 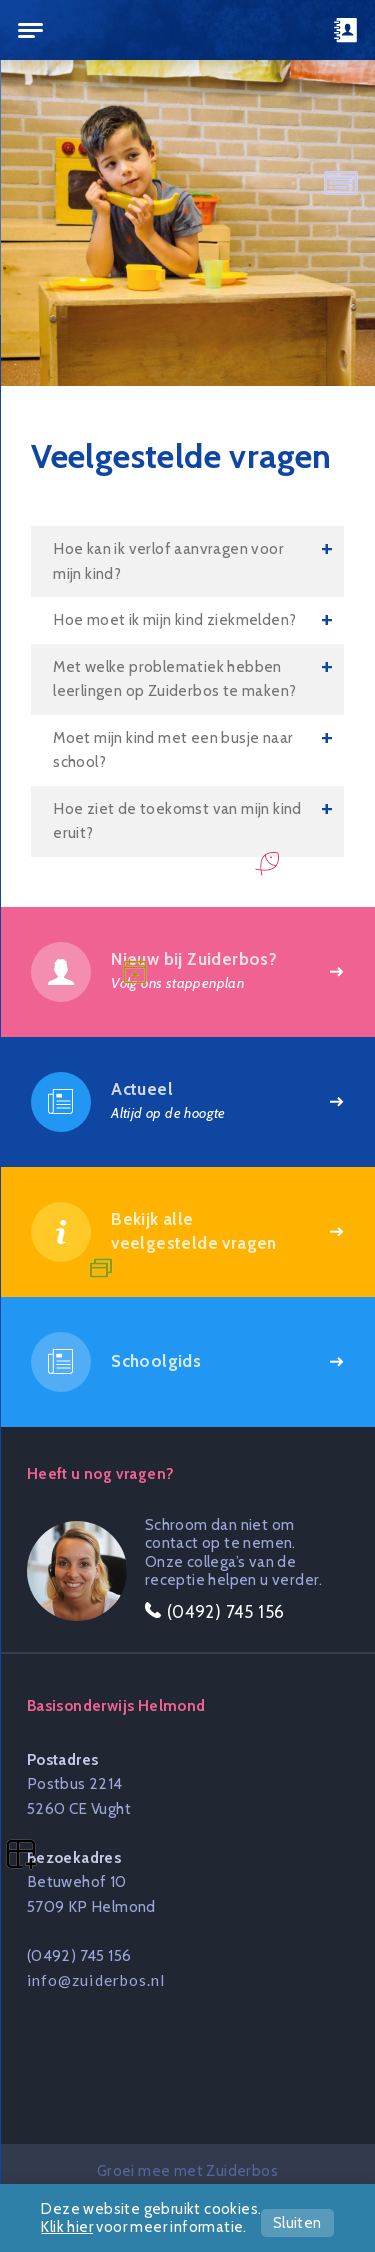 What do you see at coordinates (341, 183) in the screenshot?
I see `open on-screen keyboard` at bounding box center [341, 183].